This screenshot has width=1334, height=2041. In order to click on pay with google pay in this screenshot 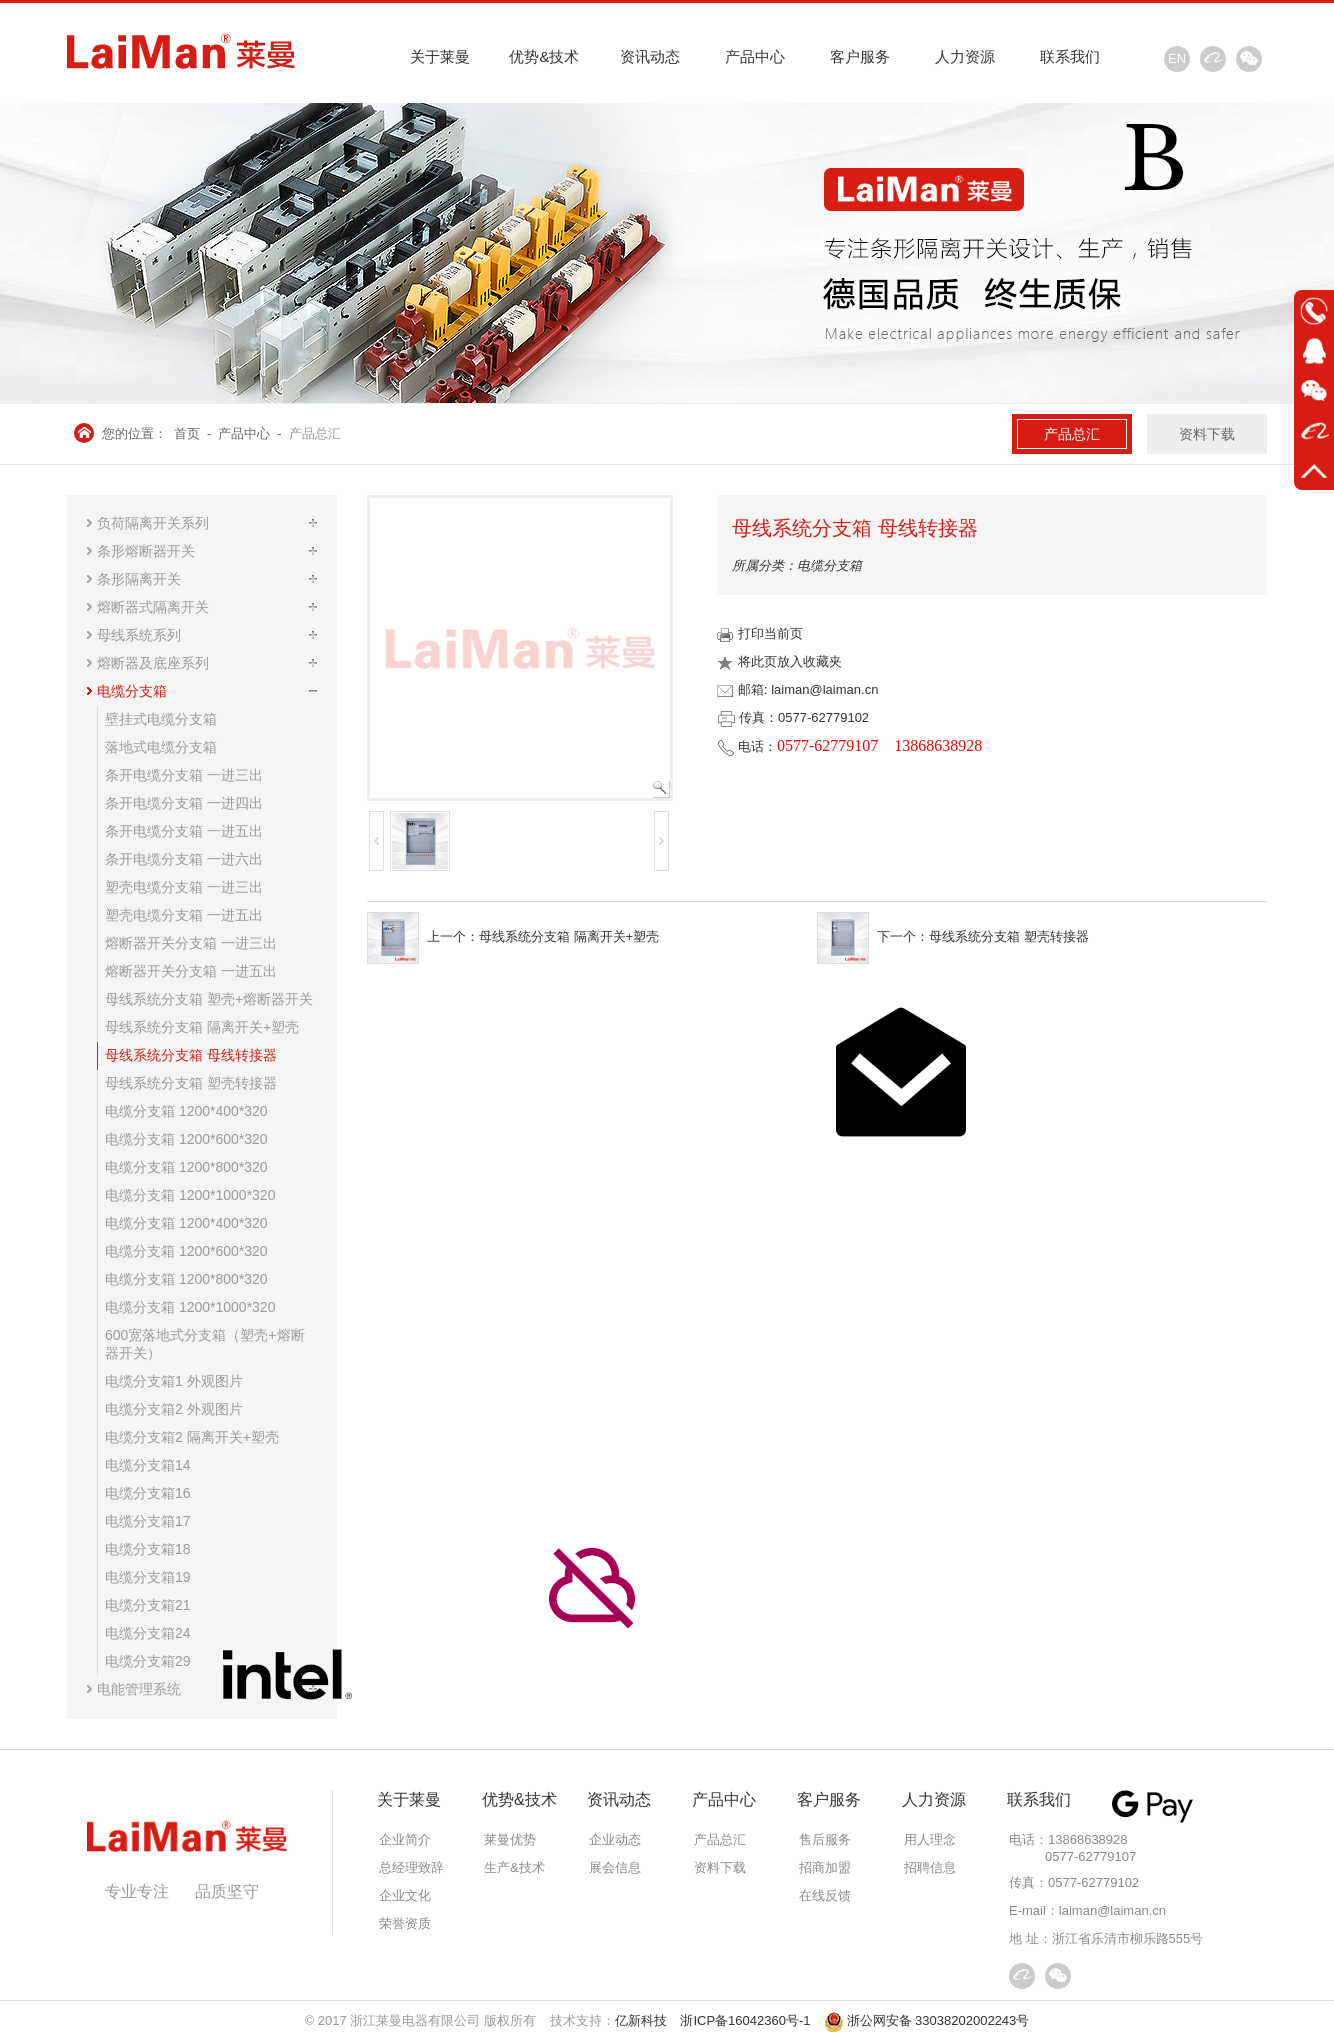, I will do `click(1152, 1806)`.